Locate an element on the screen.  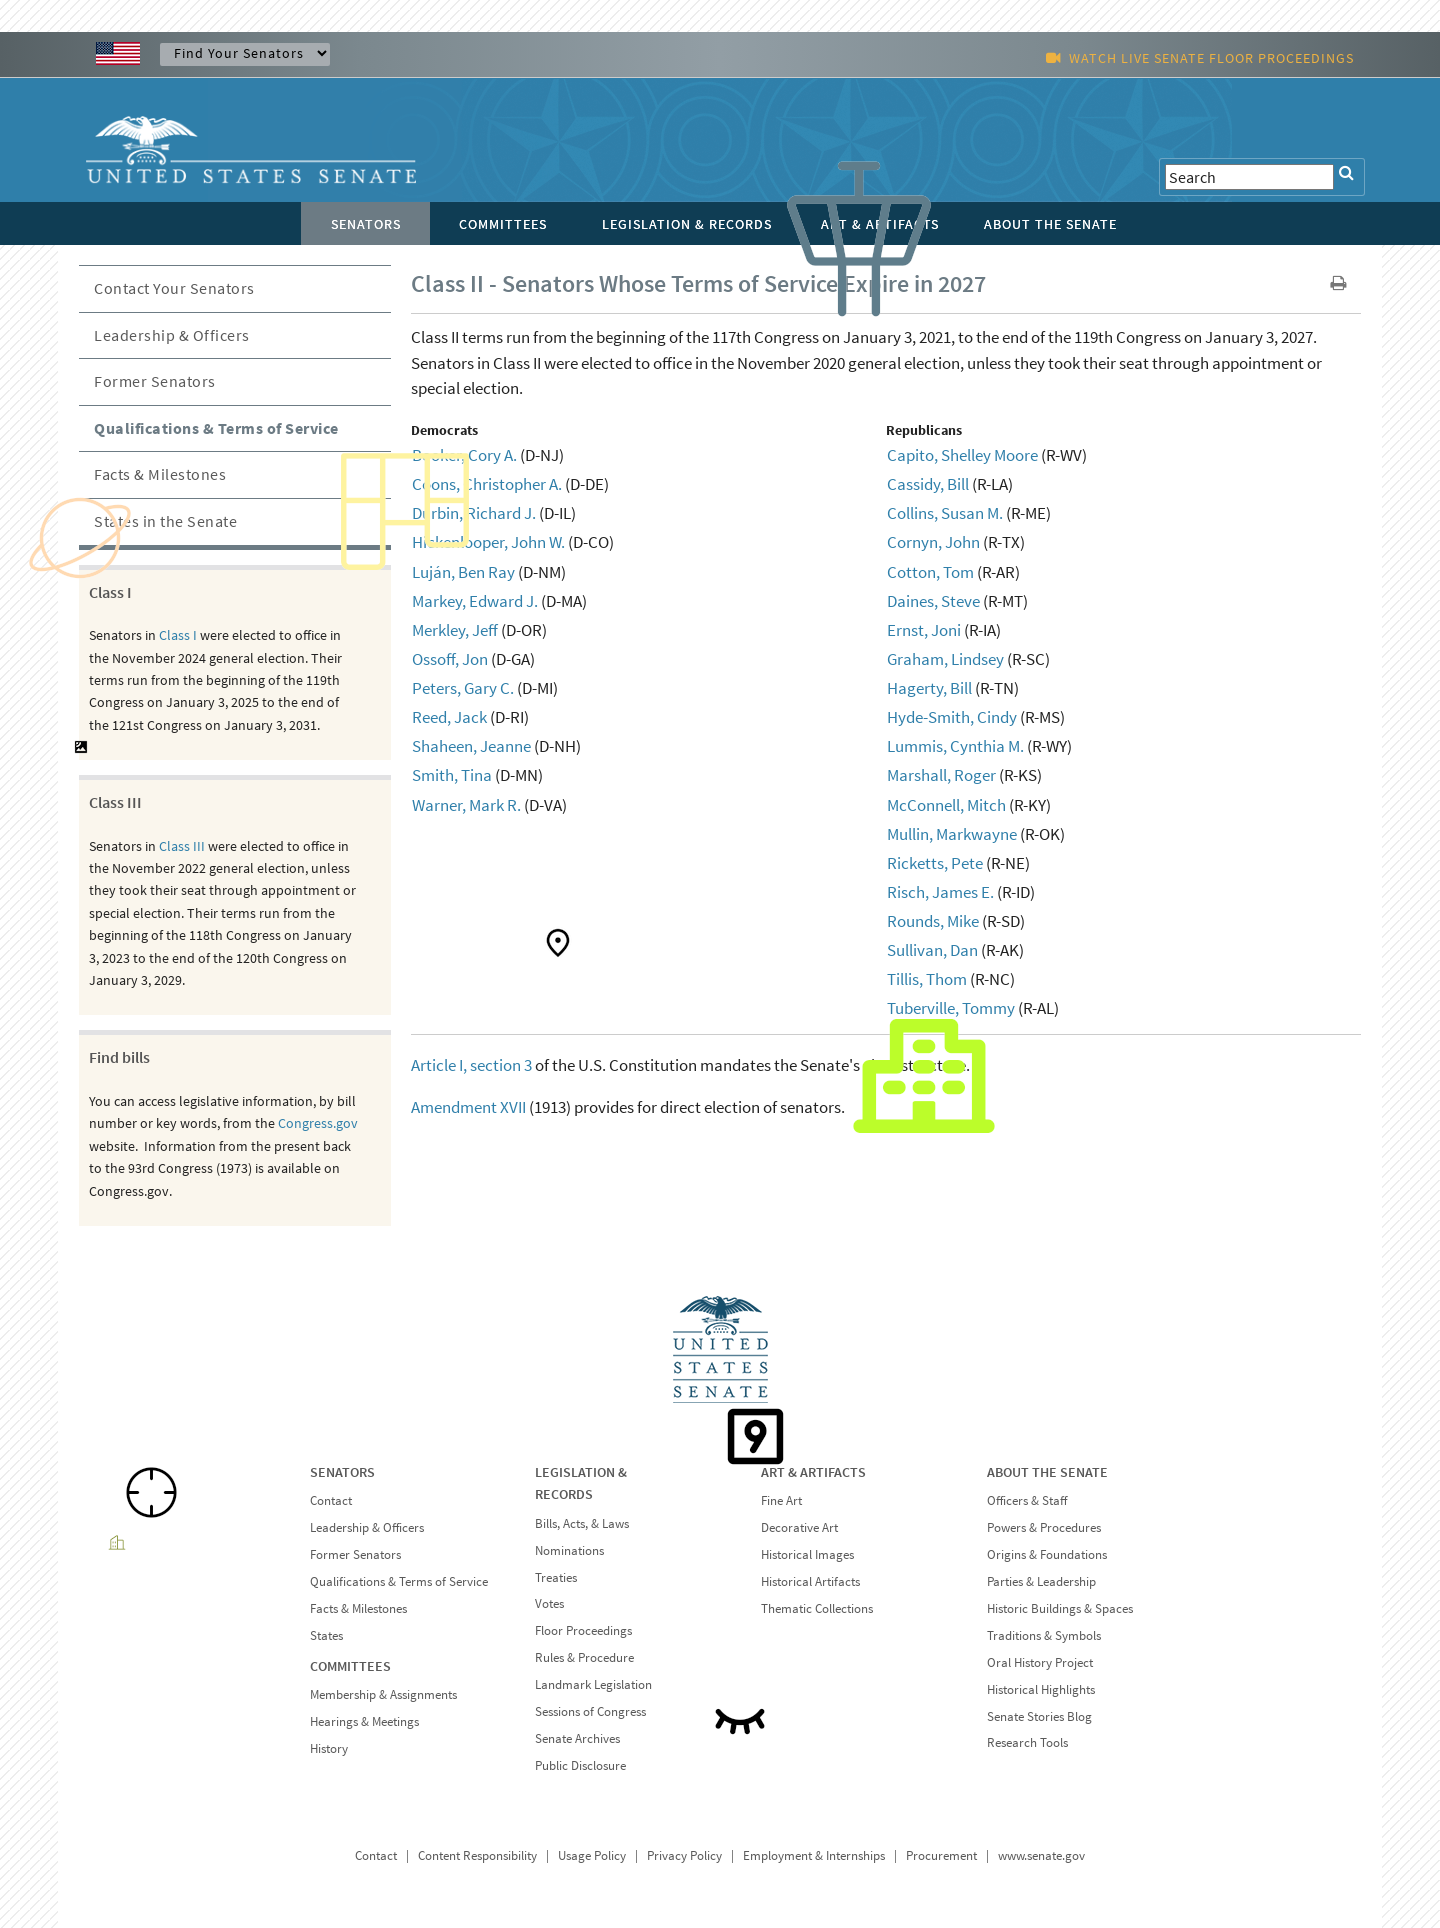
access air traffic control features is located at coordinates (859, 239).